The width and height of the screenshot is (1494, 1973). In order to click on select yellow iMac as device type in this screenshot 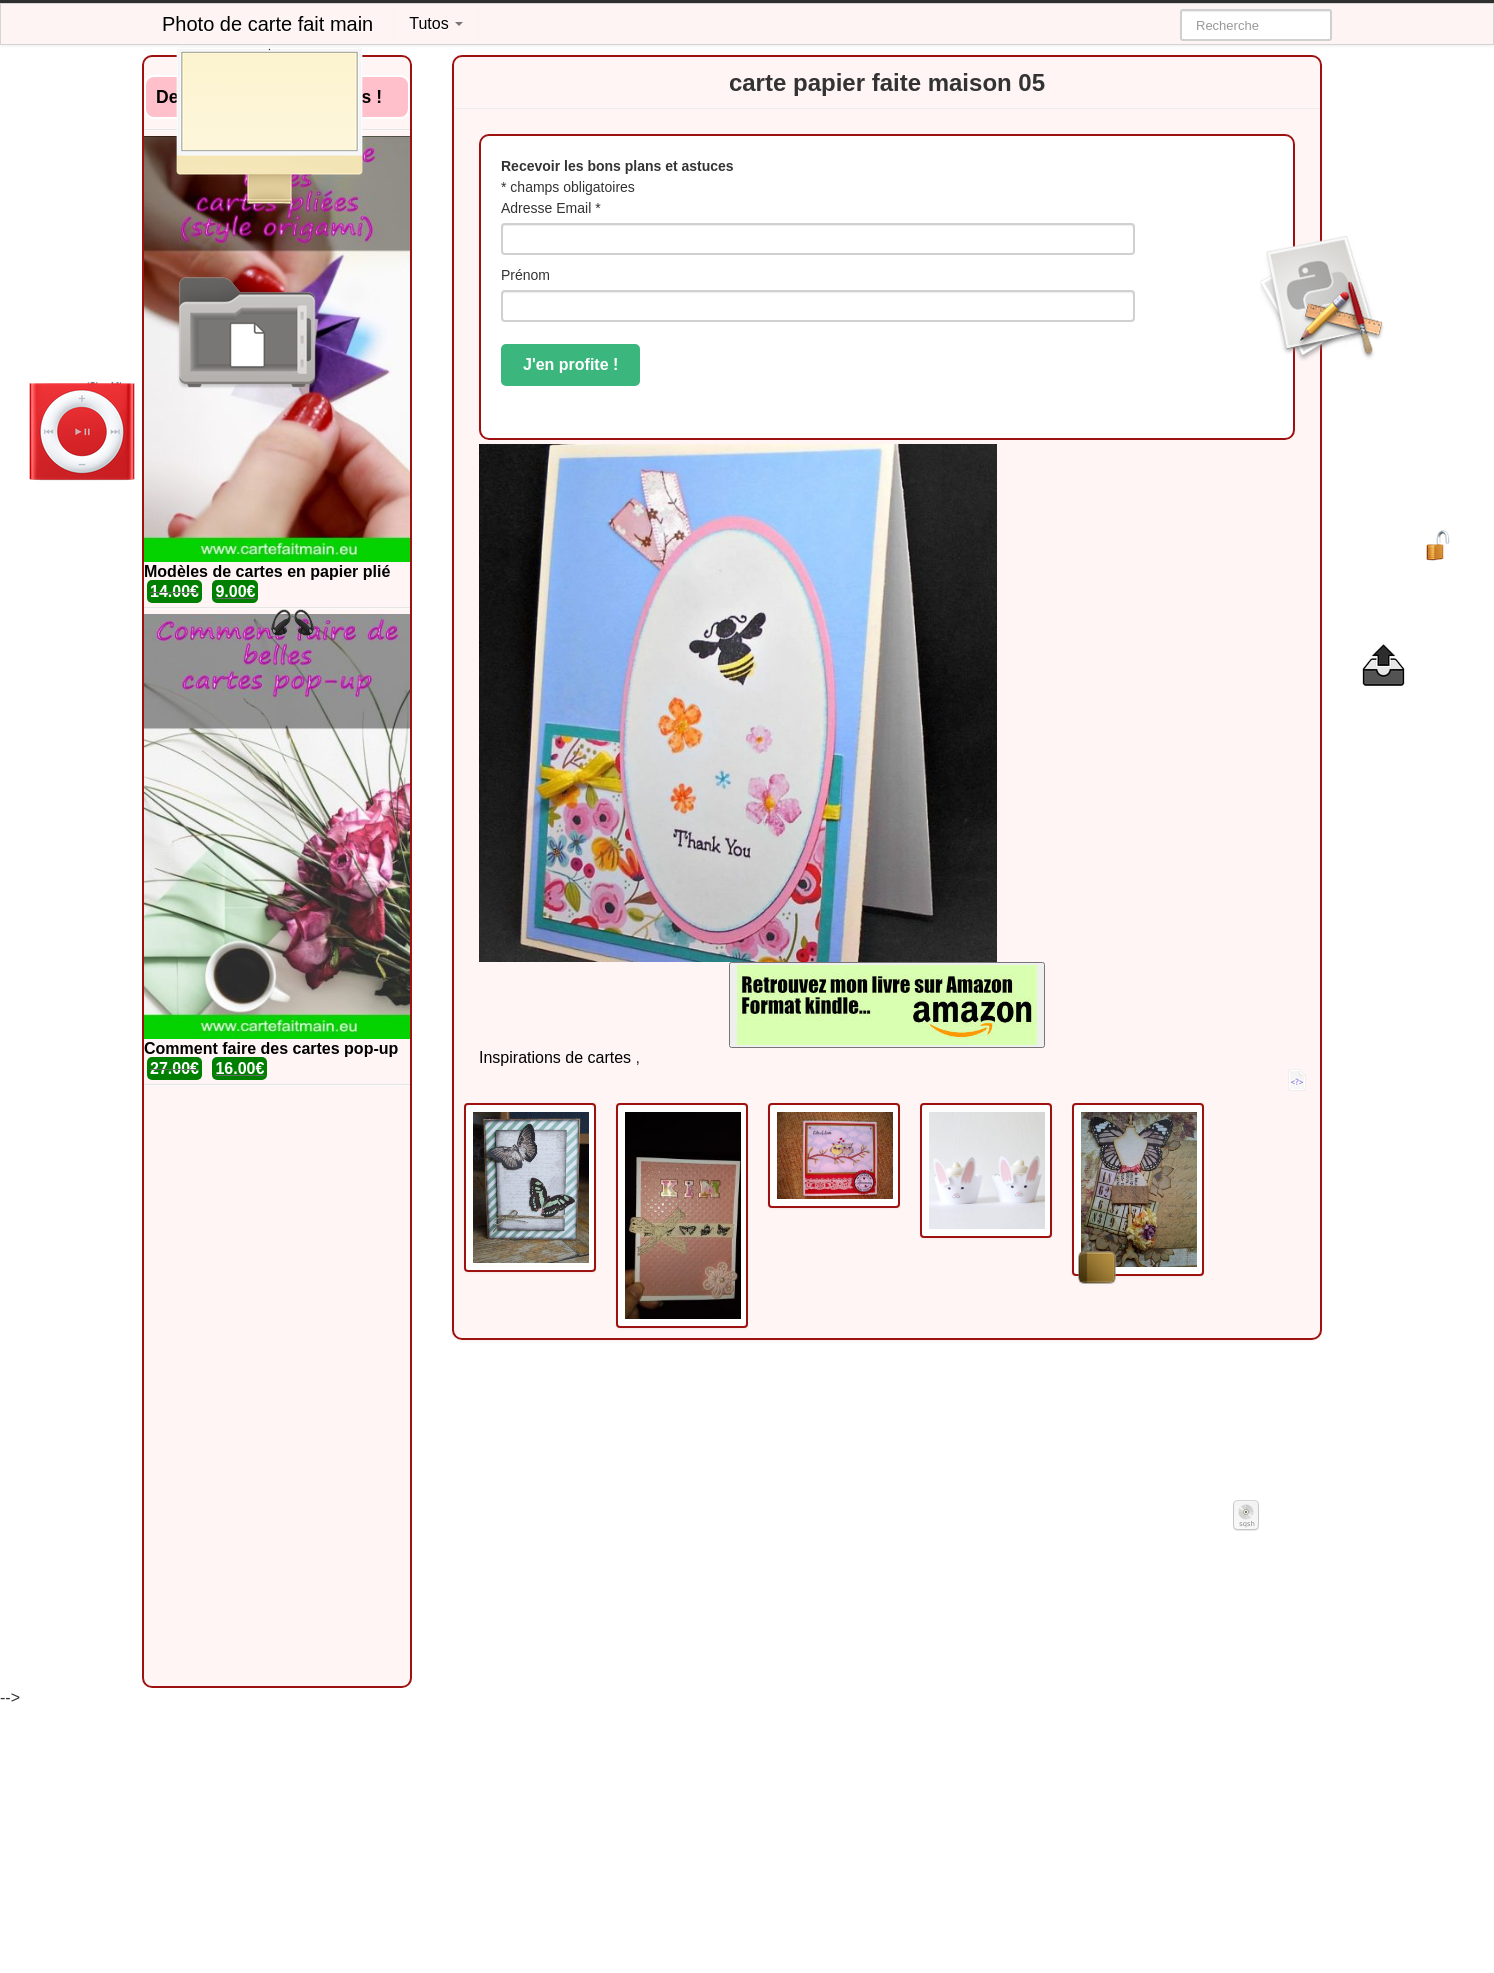, I will do `click(269, 122)`.